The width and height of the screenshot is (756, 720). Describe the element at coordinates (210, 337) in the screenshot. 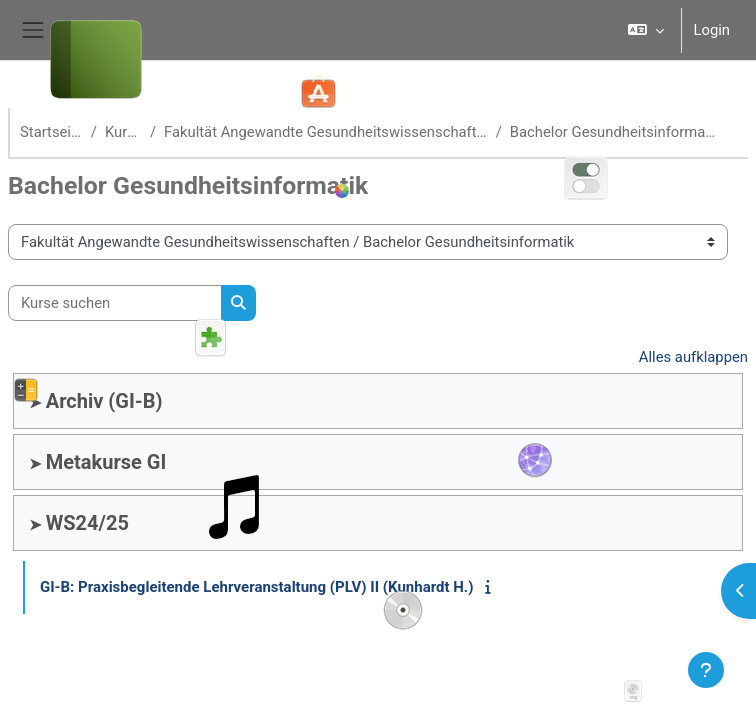

I see `an add-on or plugin file type` at that location.